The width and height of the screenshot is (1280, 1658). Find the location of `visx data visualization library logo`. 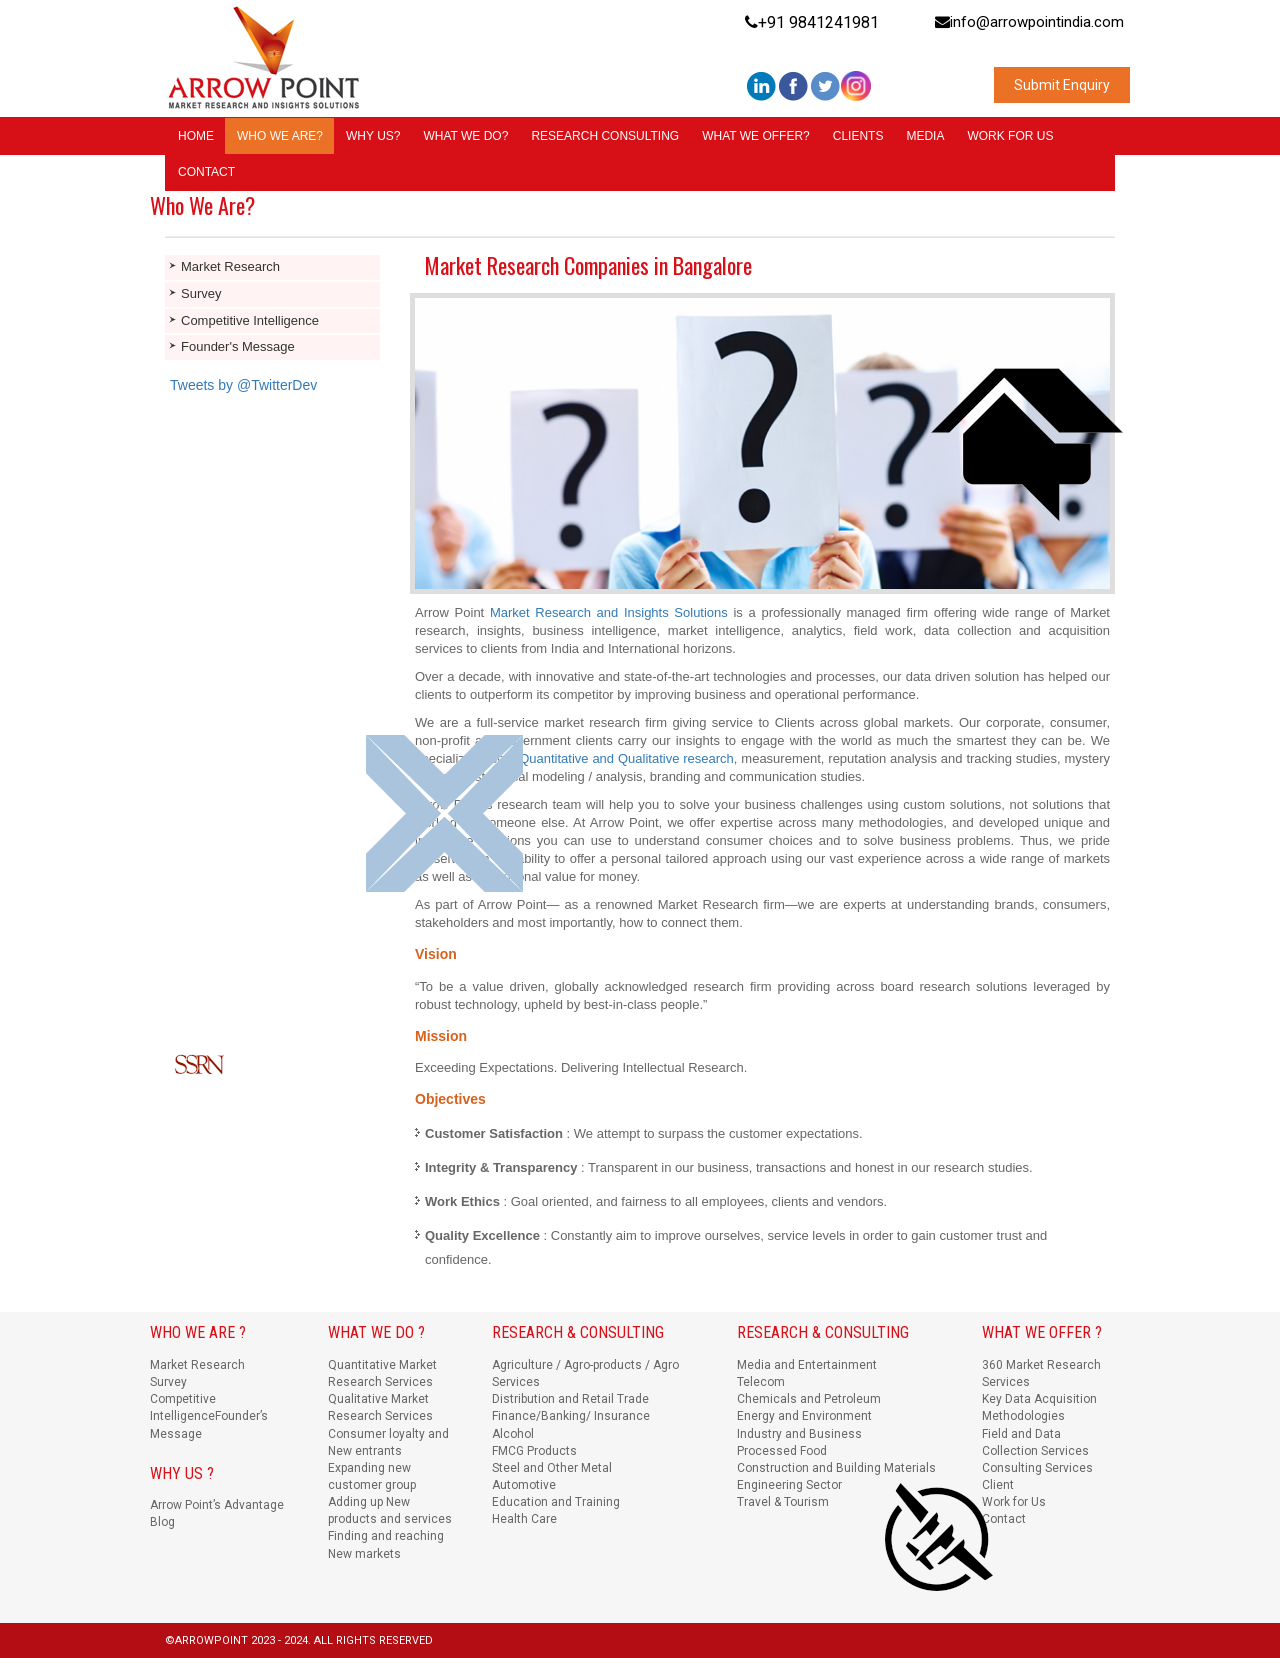

visx data visualization library logo is located at coordinates (444, 813).